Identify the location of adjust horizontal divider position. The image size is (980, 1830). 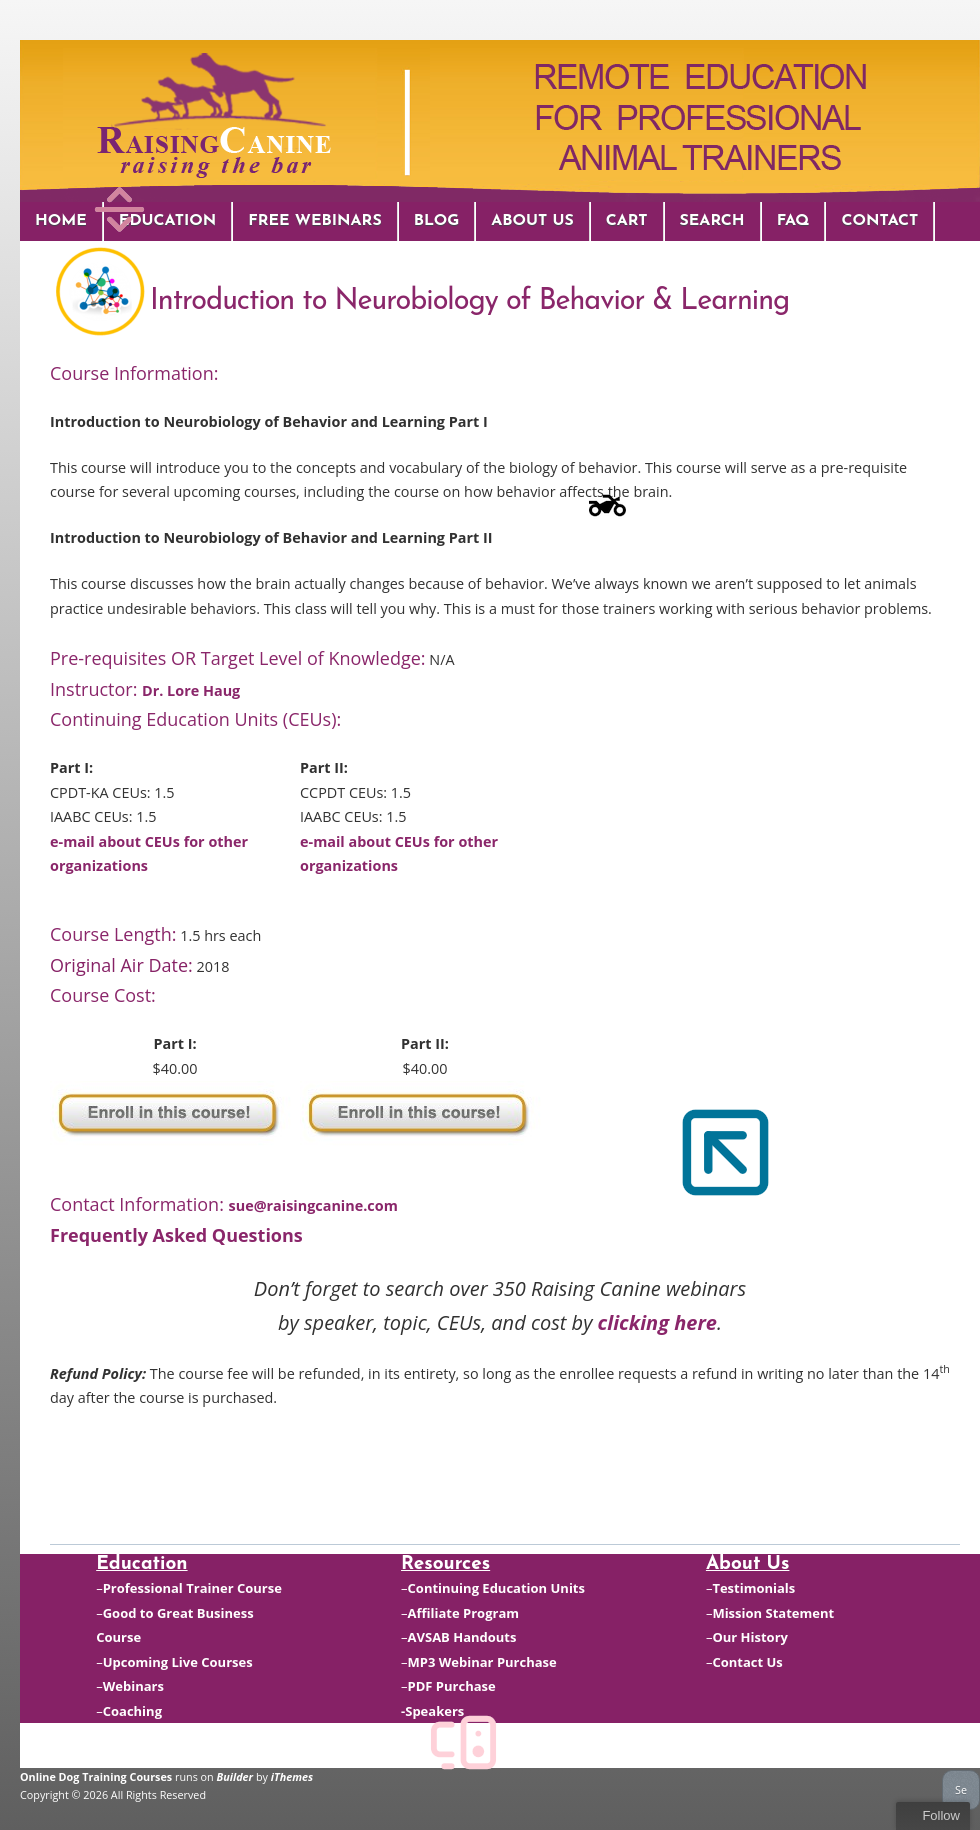
(119, 209).